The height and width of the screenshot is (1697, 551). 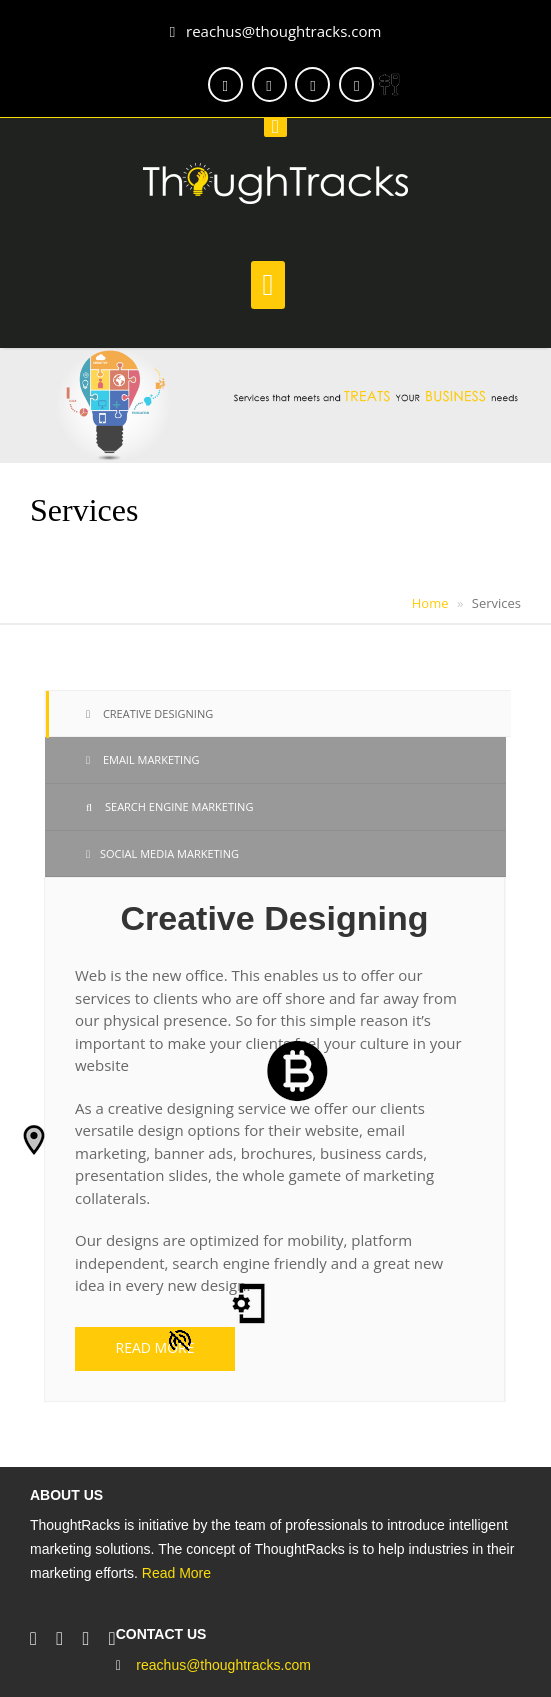 What do you see at coordinates (248, 1303) in the screenshot?
I see `configure device pairing settings` at bounding box center [248, 1303].